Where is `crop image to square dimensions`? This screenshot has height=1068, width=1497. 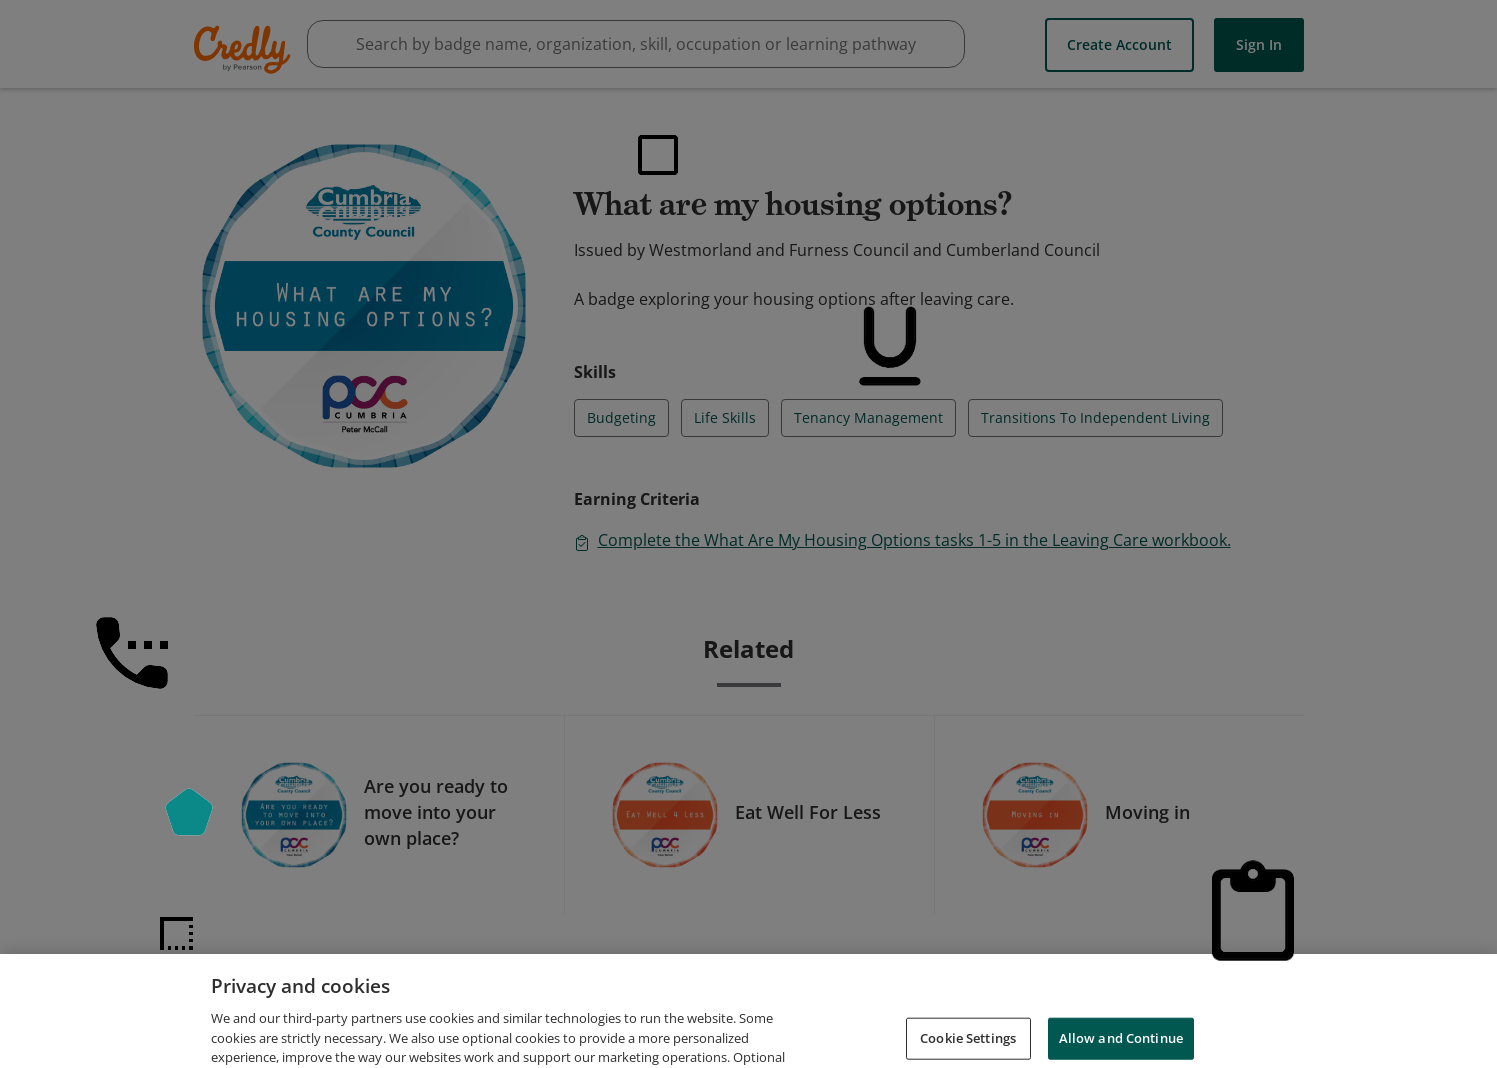
crop image to square dimensions is located at coordinates (658, 155).